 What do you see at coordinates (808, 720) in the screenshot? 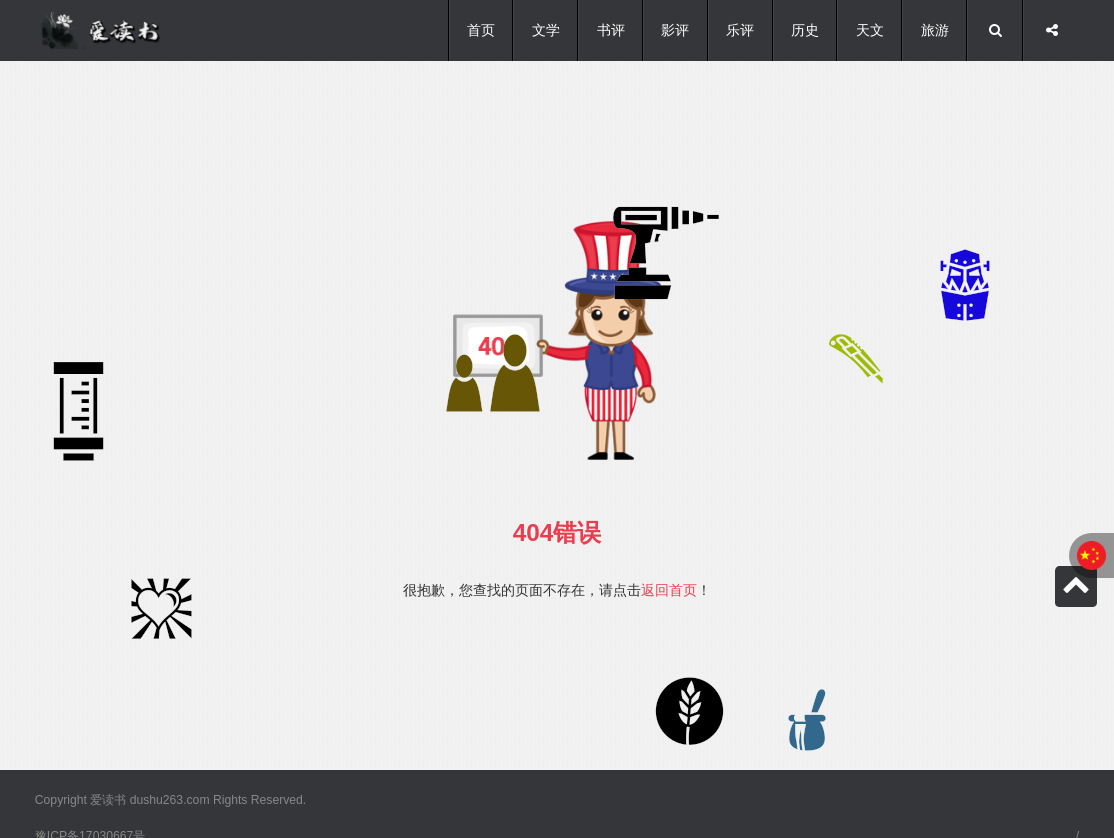
I see `access honey or sweet reward items` at bounding box center [808, 720].